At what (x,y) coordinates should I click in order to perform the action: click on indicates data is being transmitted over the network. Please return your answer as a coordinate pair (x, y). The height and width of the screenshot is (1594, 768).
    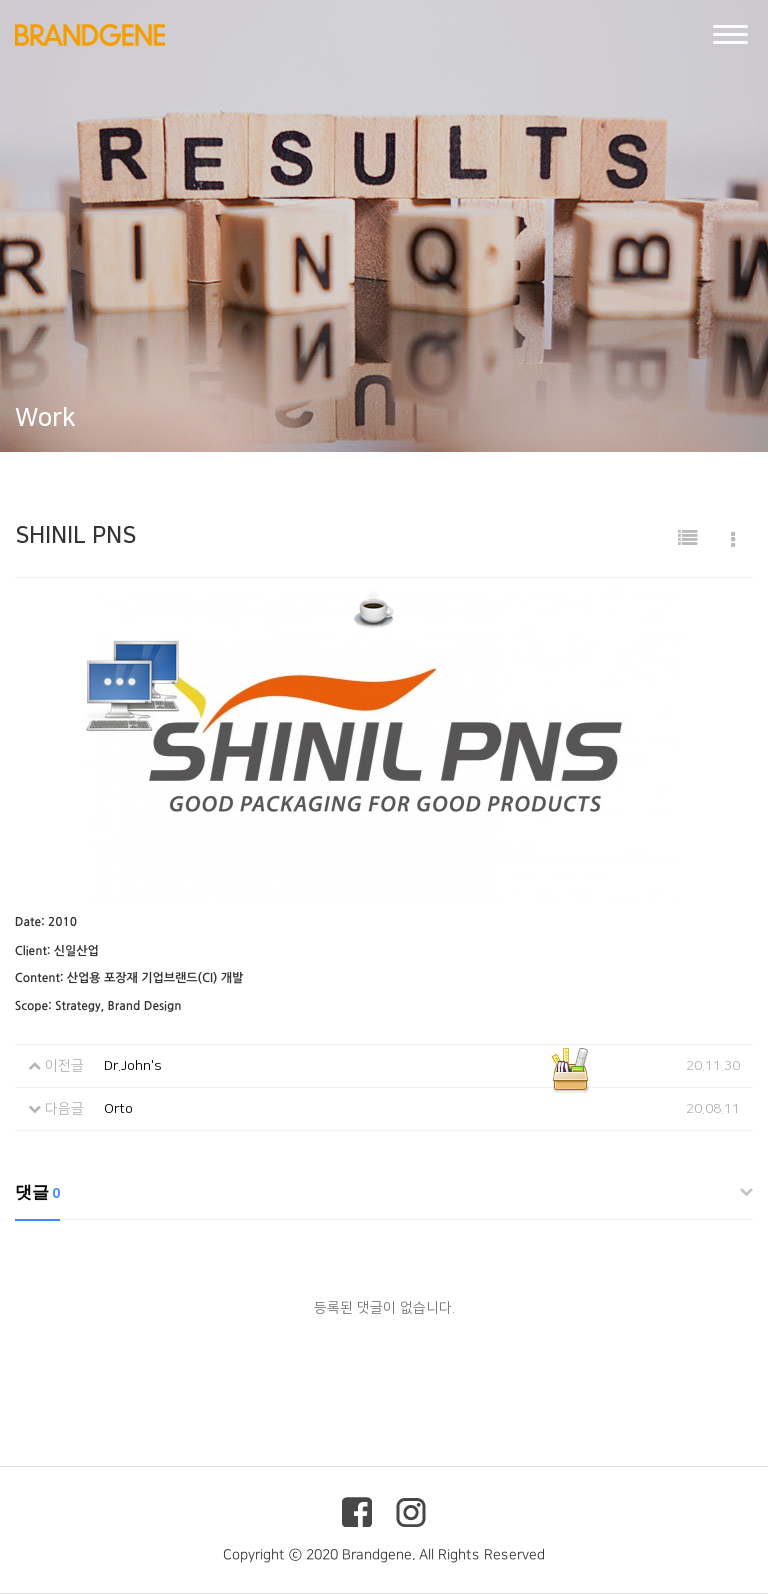
    Looking at the image, I should click on (132, 686).